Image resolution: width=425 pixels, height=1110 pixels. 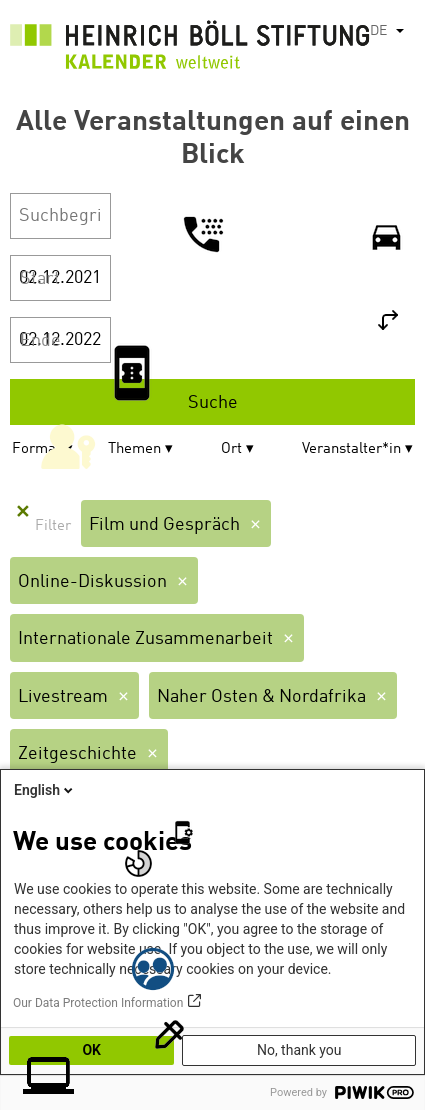 What do you see at coordinates (388, 320) in the screenshot?
I see `resize element diagonally` at bounding box center [388, 320].